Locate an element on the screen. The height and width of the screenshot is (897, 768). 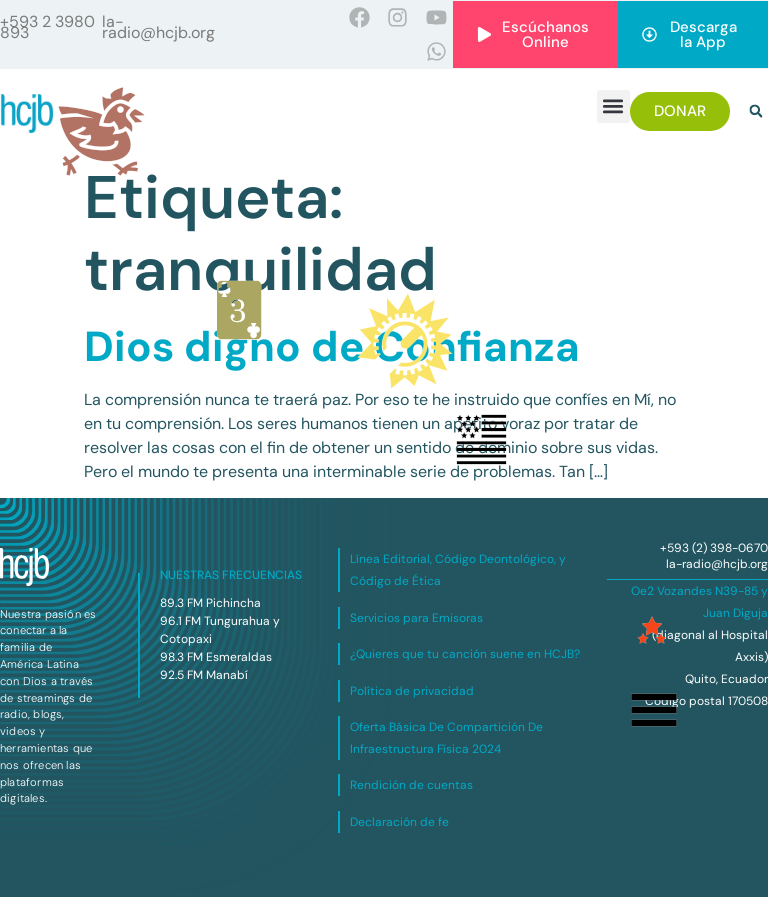
select united states as your country/region is located at coordinates (481, 439).